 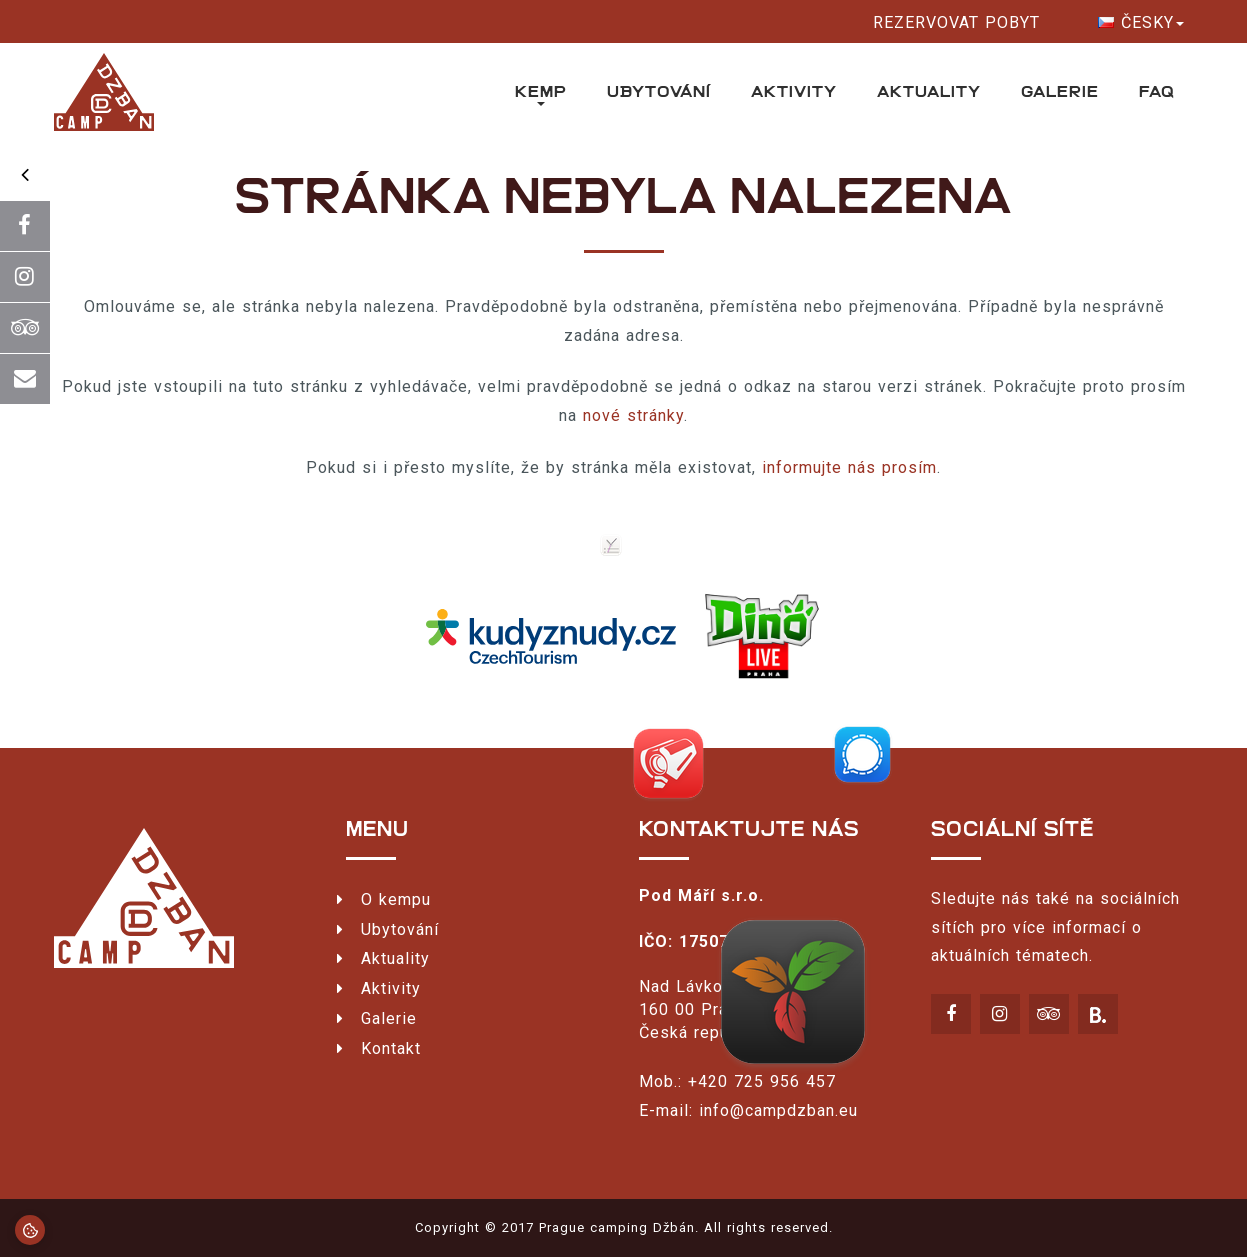 I want to click on open trilium notes app, so click(x=793, y=992).